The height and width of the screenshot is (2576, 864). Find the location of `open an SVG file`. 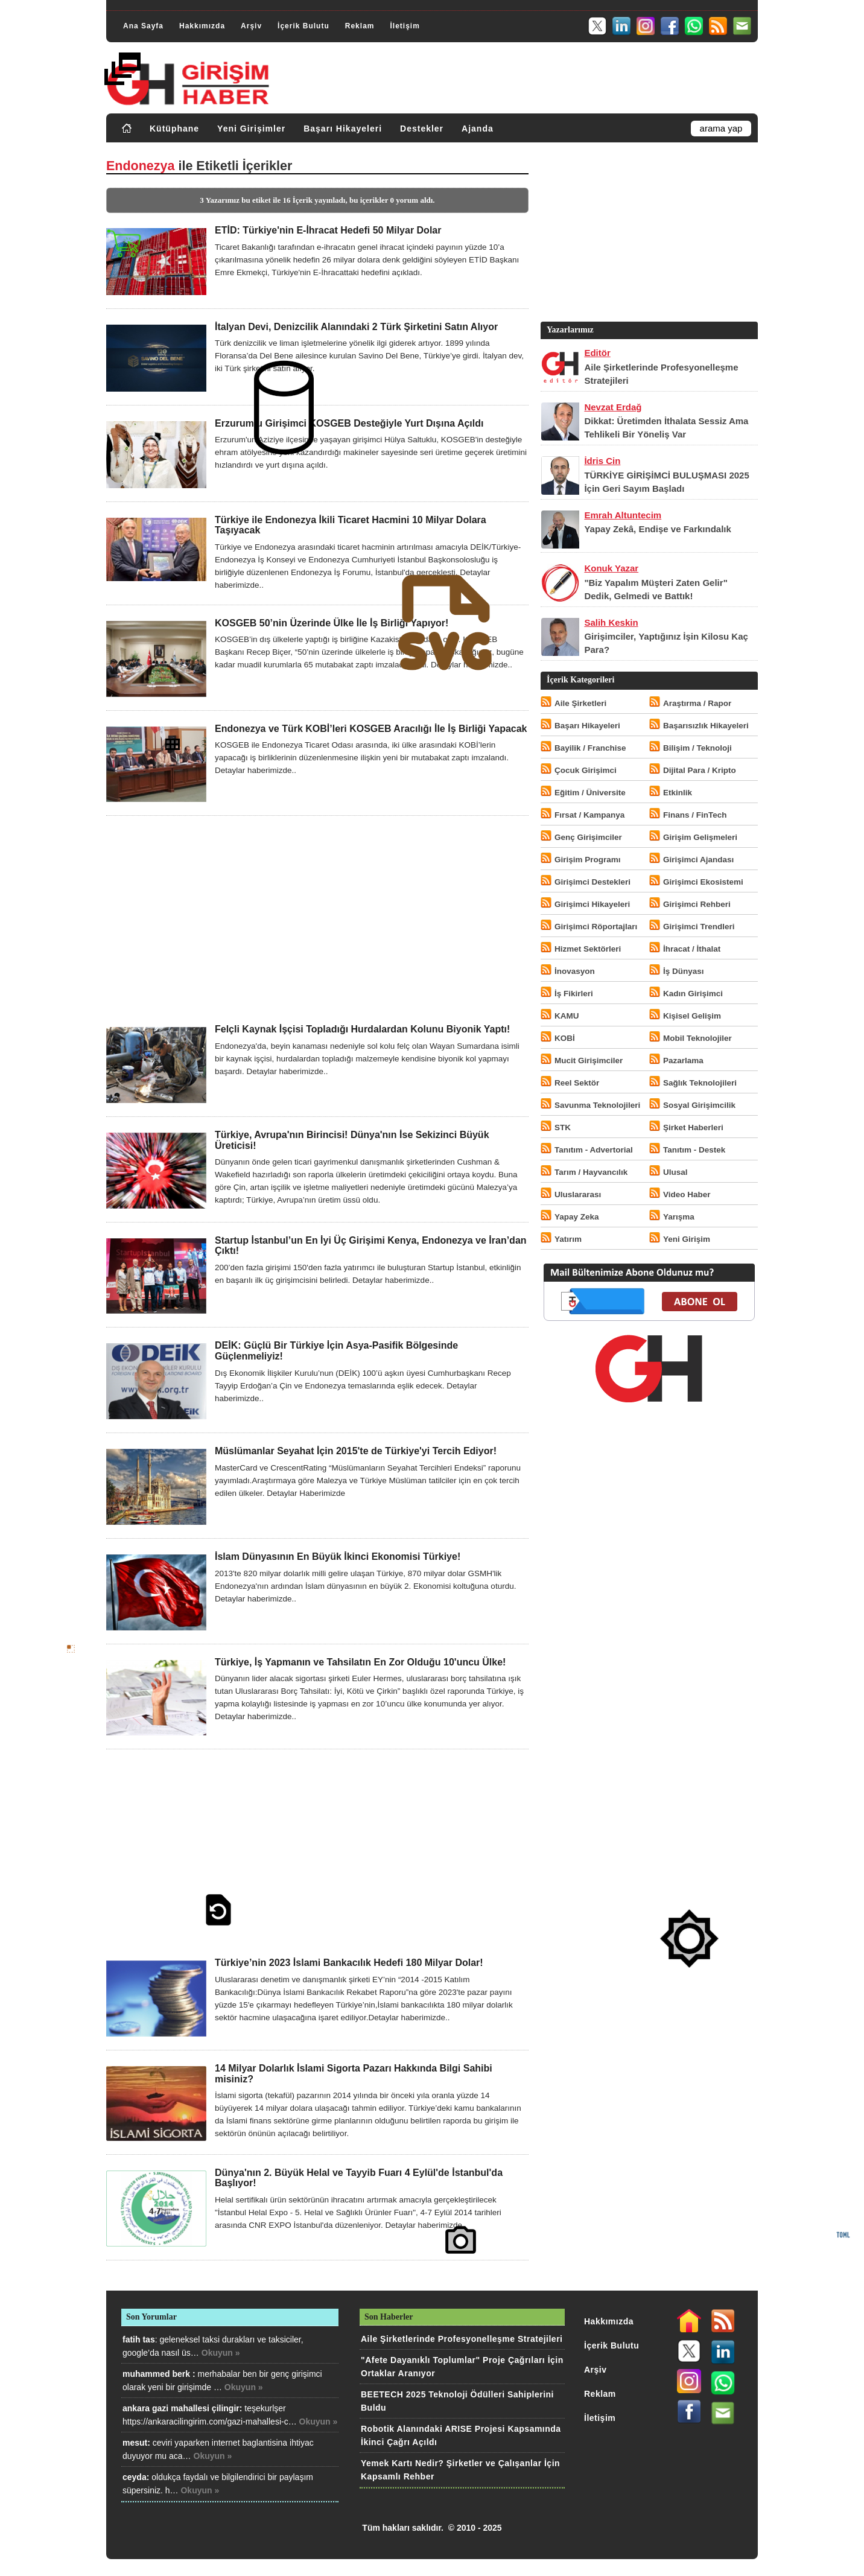

open an SVG file is located at coordinates (446, 626).